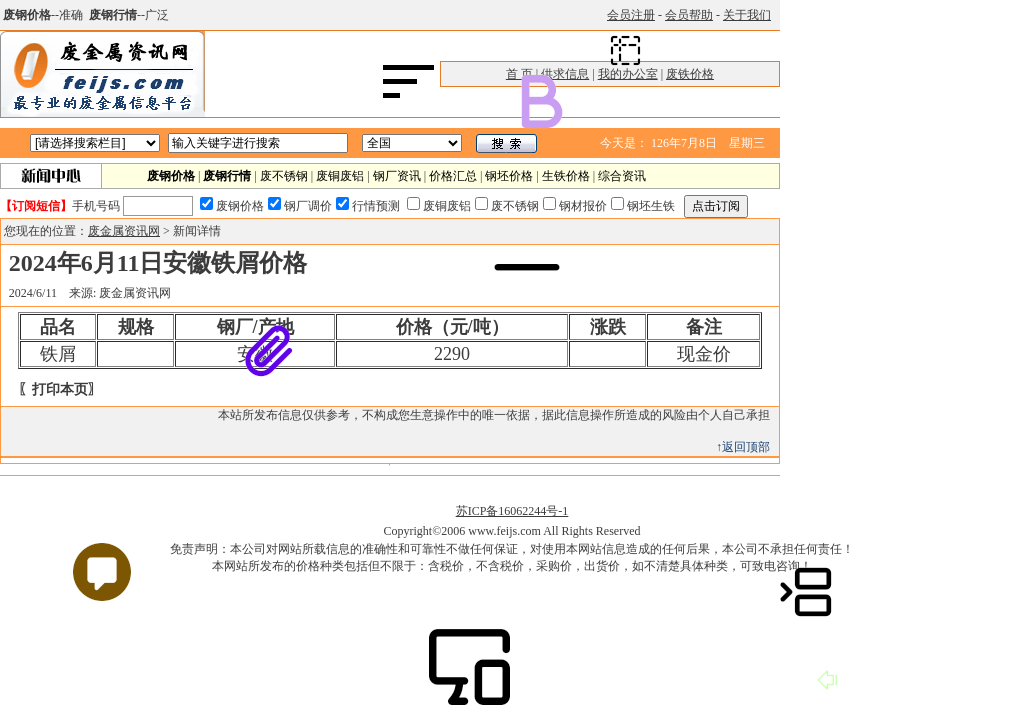  Describe the element at coordinates (828, 680) in the screenshot. I see `go back to previous screen` at that location.